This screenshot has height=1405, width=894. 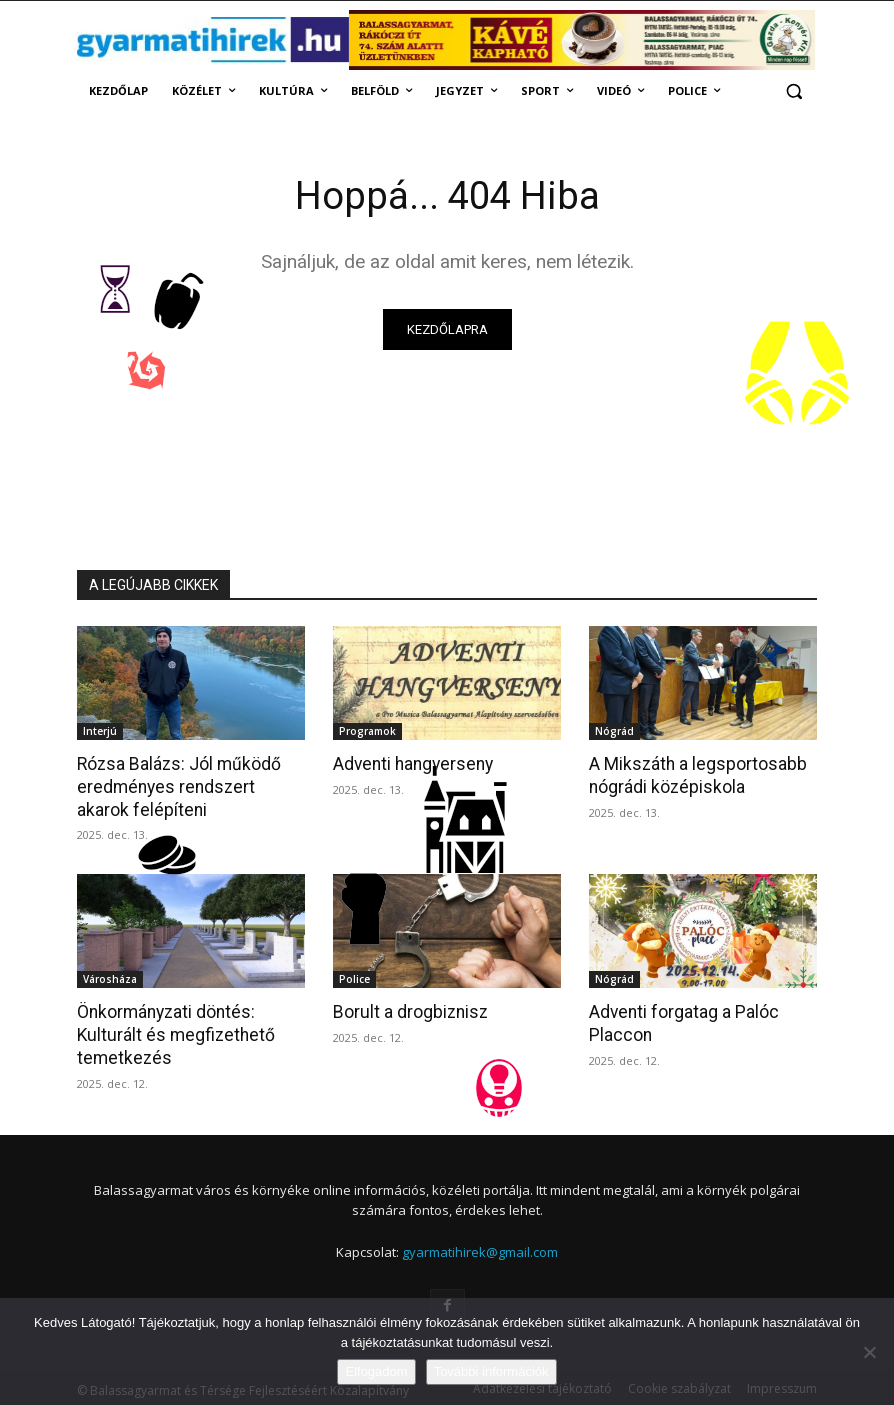 I want to click on select bell pepper ingredient in a cooking game, so click(x=179, y=301).